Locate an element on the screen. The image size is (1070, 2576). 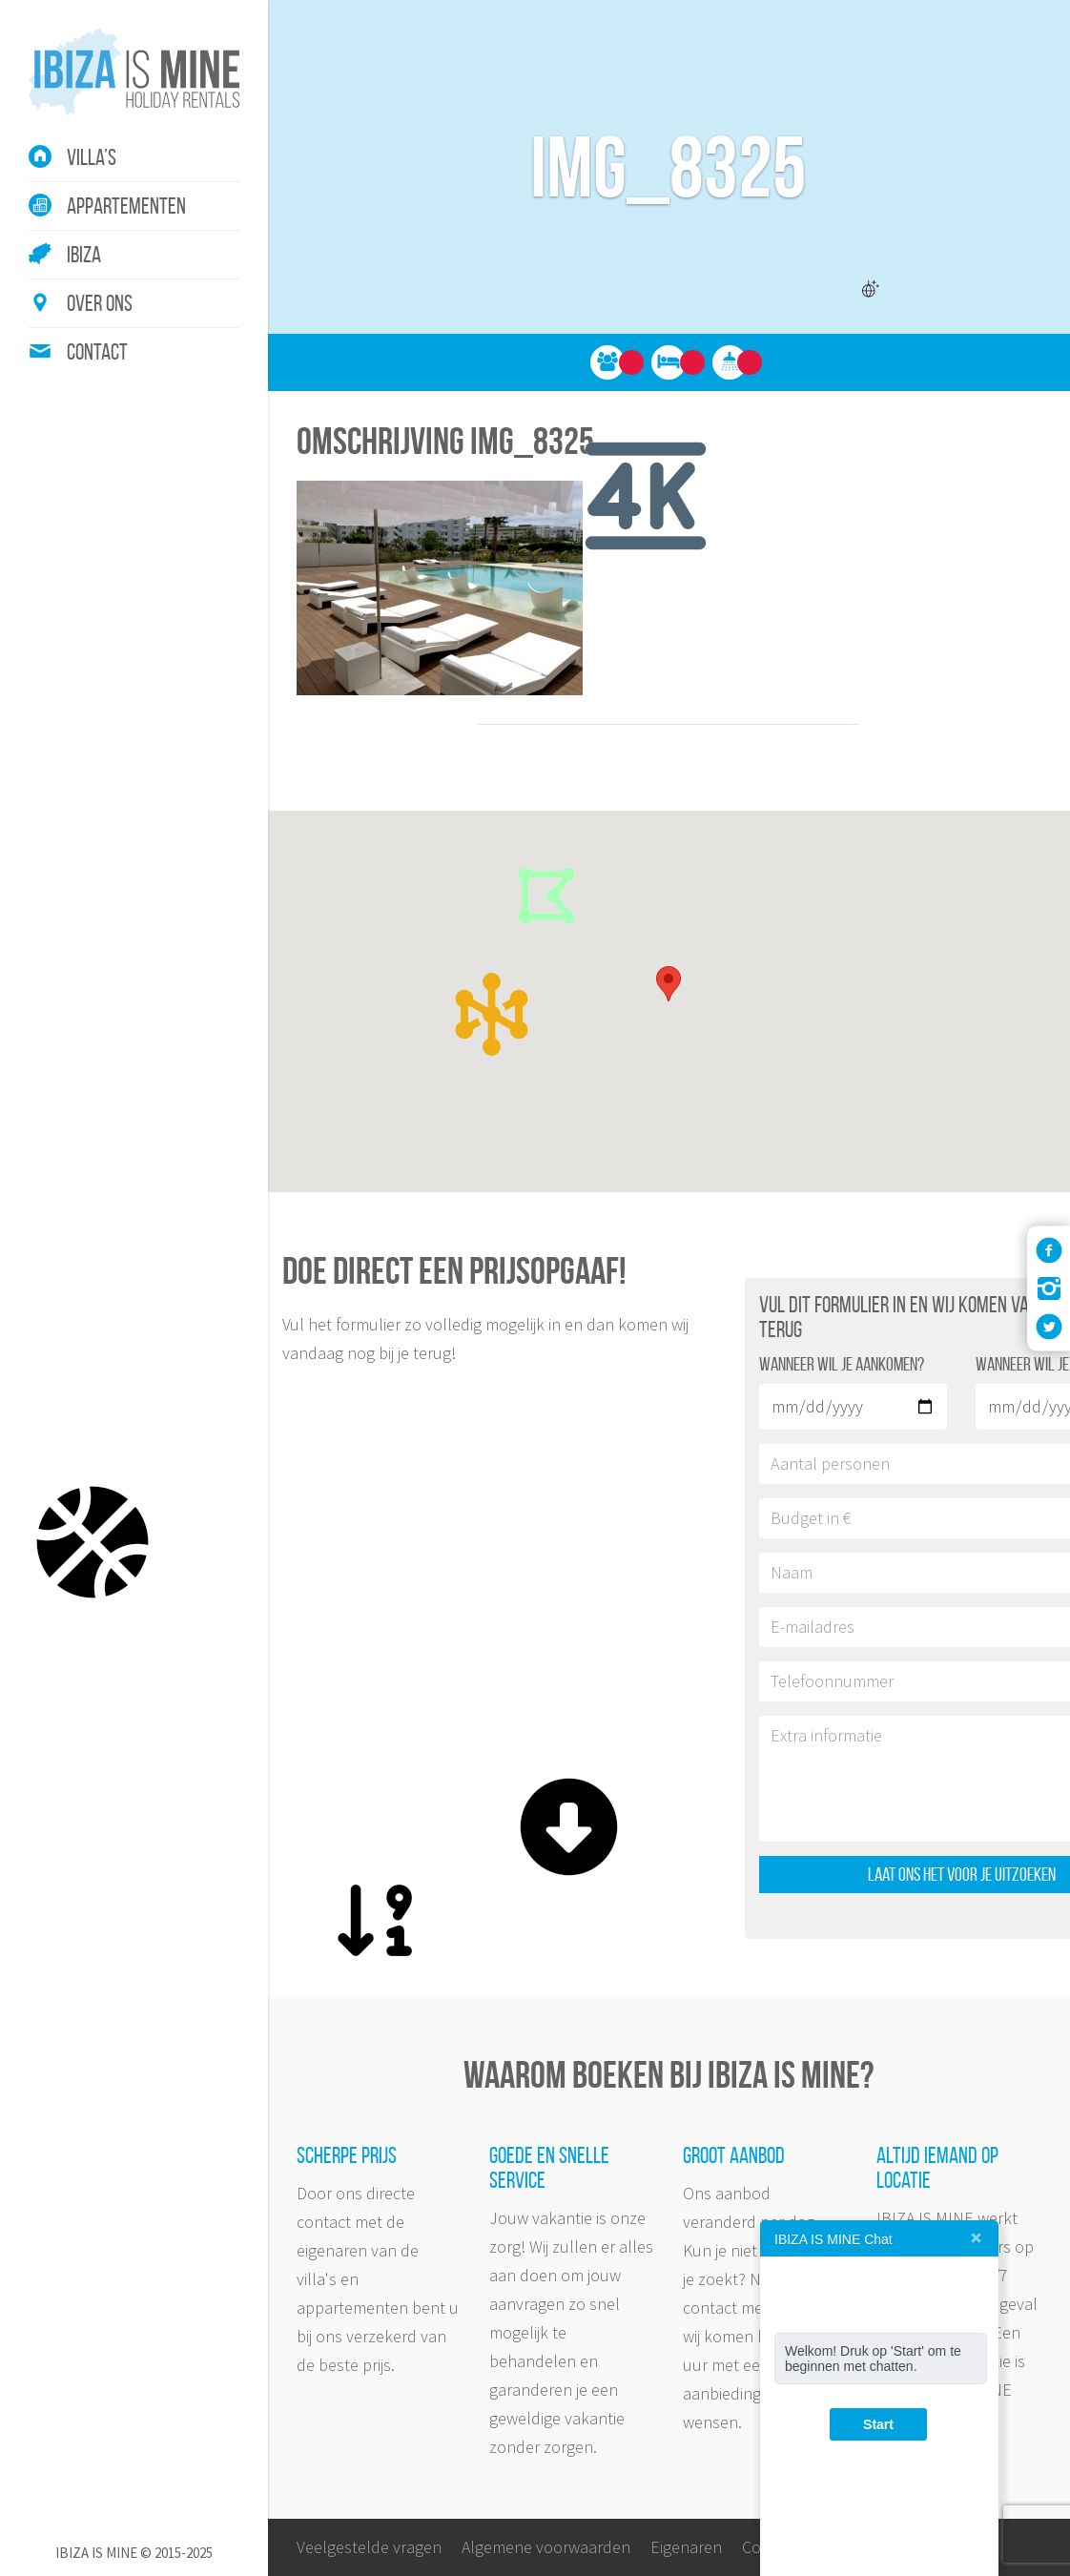
indicates 4K video resolution available is located at coordinates (646, 496).